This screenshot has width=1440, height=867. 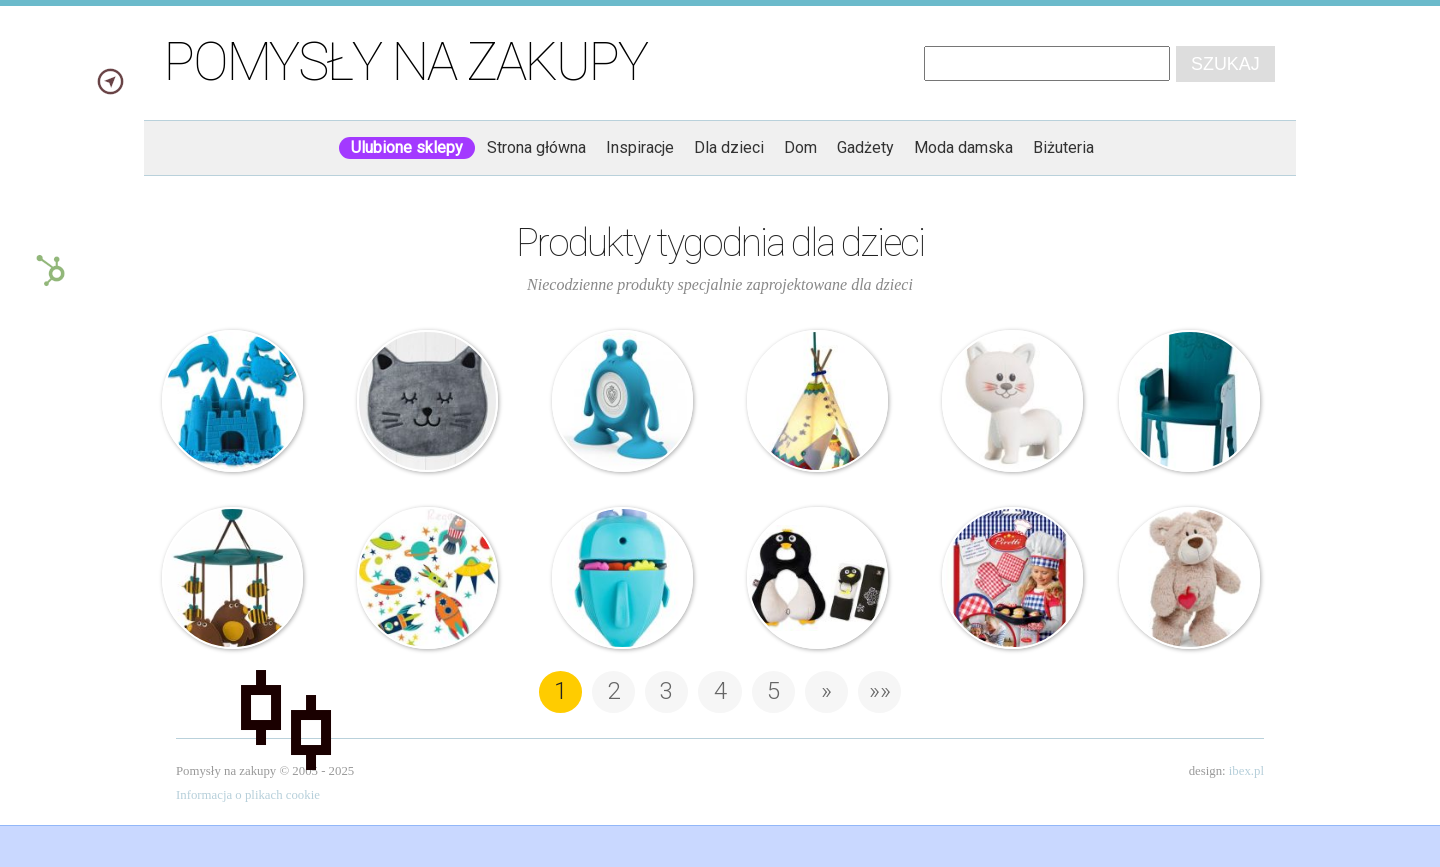 I want to click on view stock market data, so click(x=286, y=720).